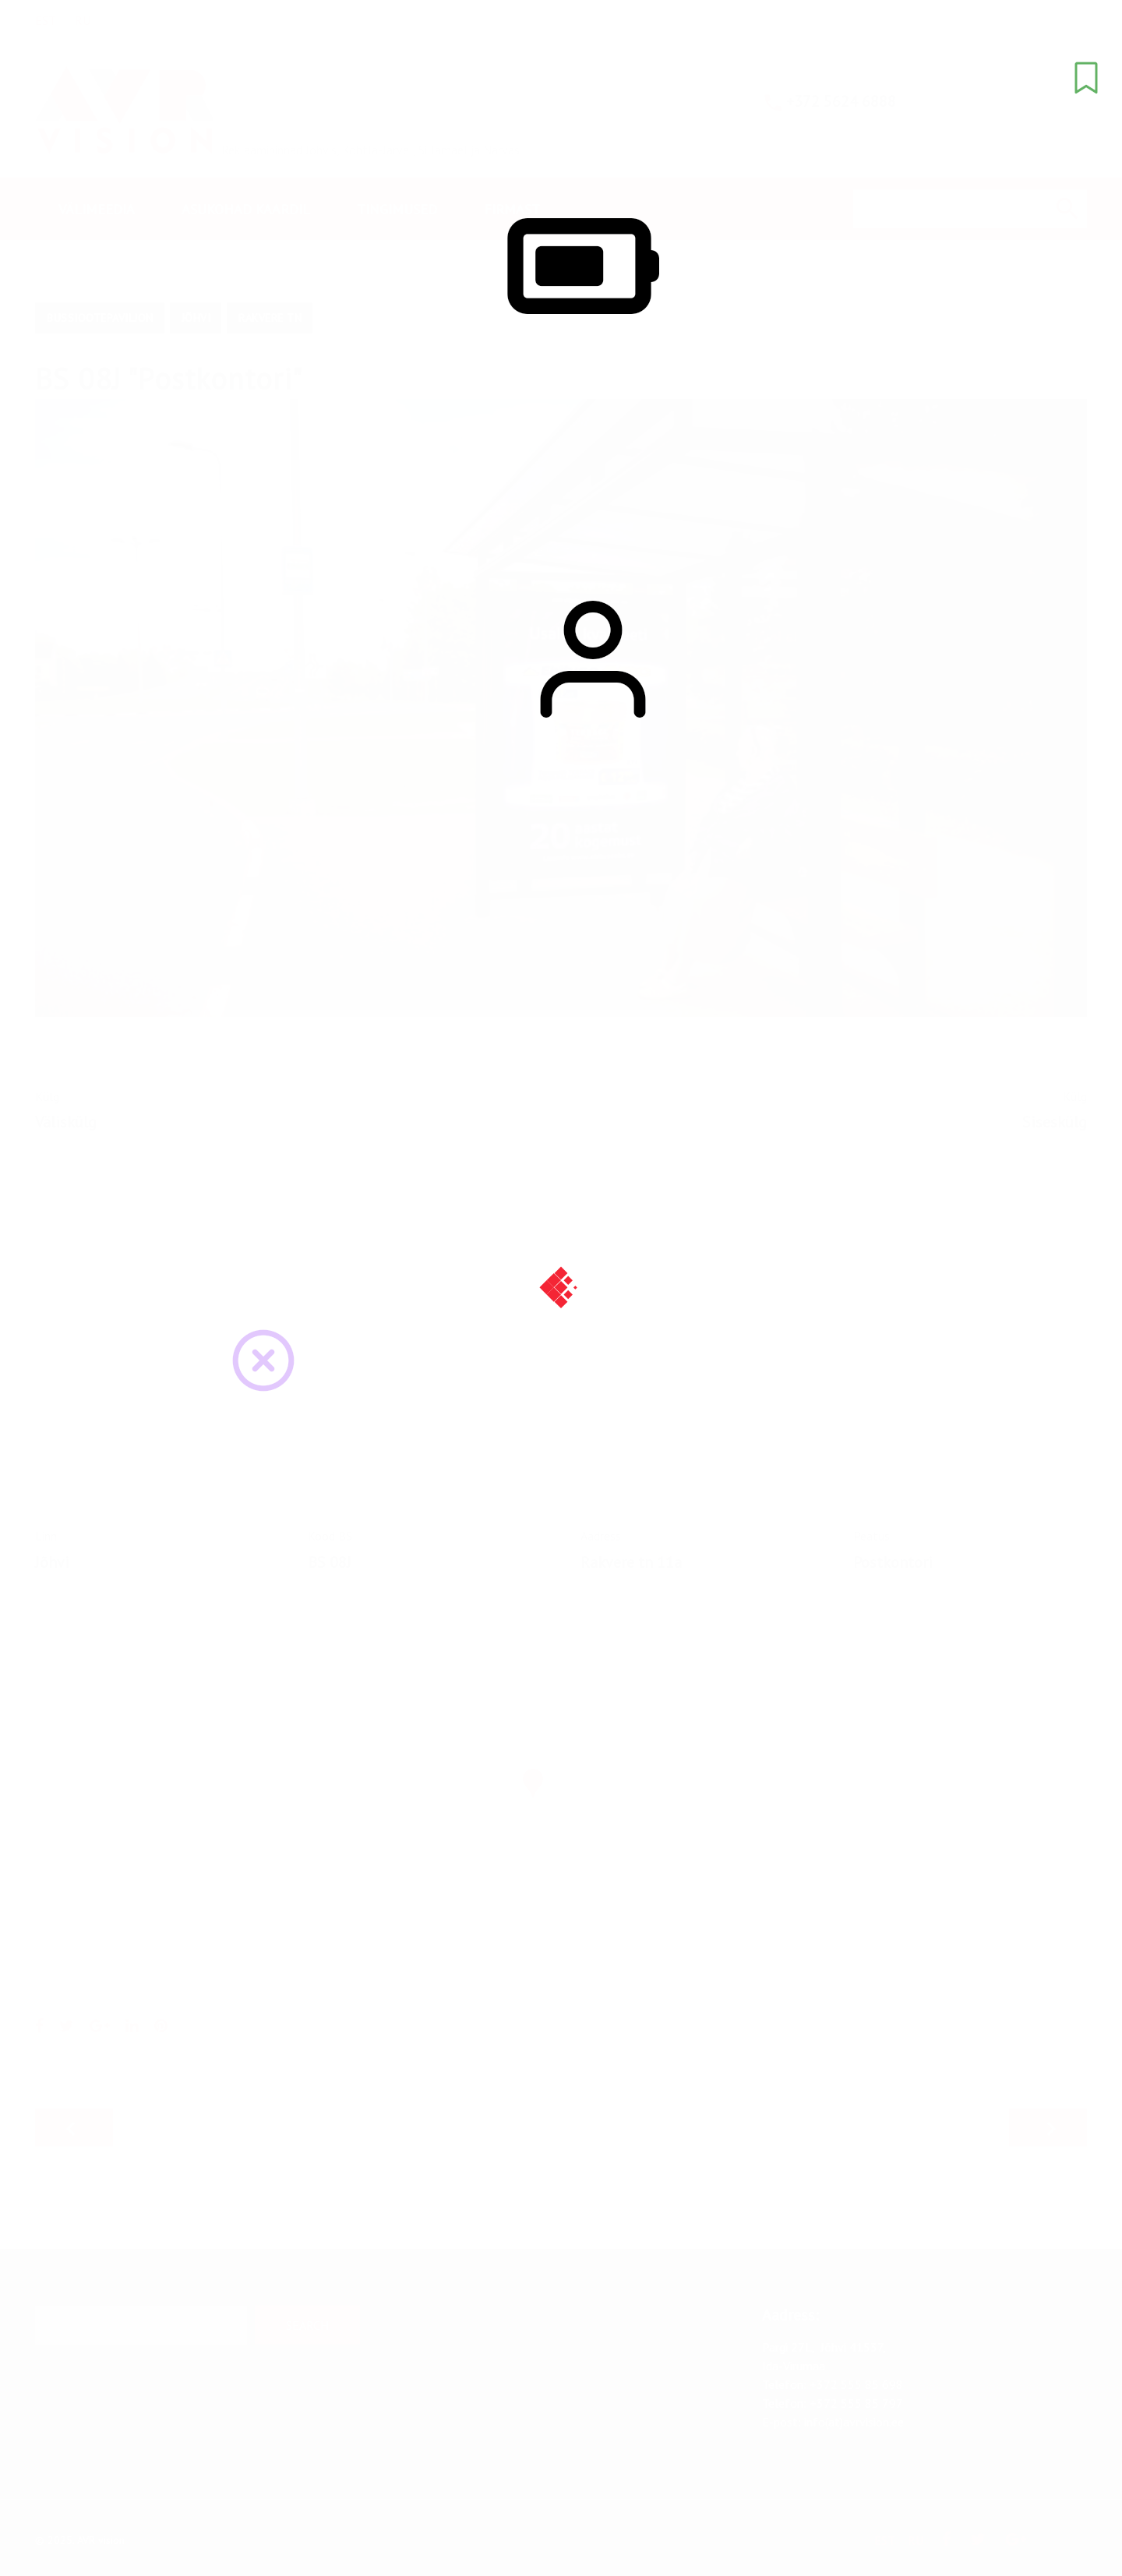 This screenshot has height=2576, width=1122. I want to click on indicates battery level at approximately 80% charge, so click(579, 266).